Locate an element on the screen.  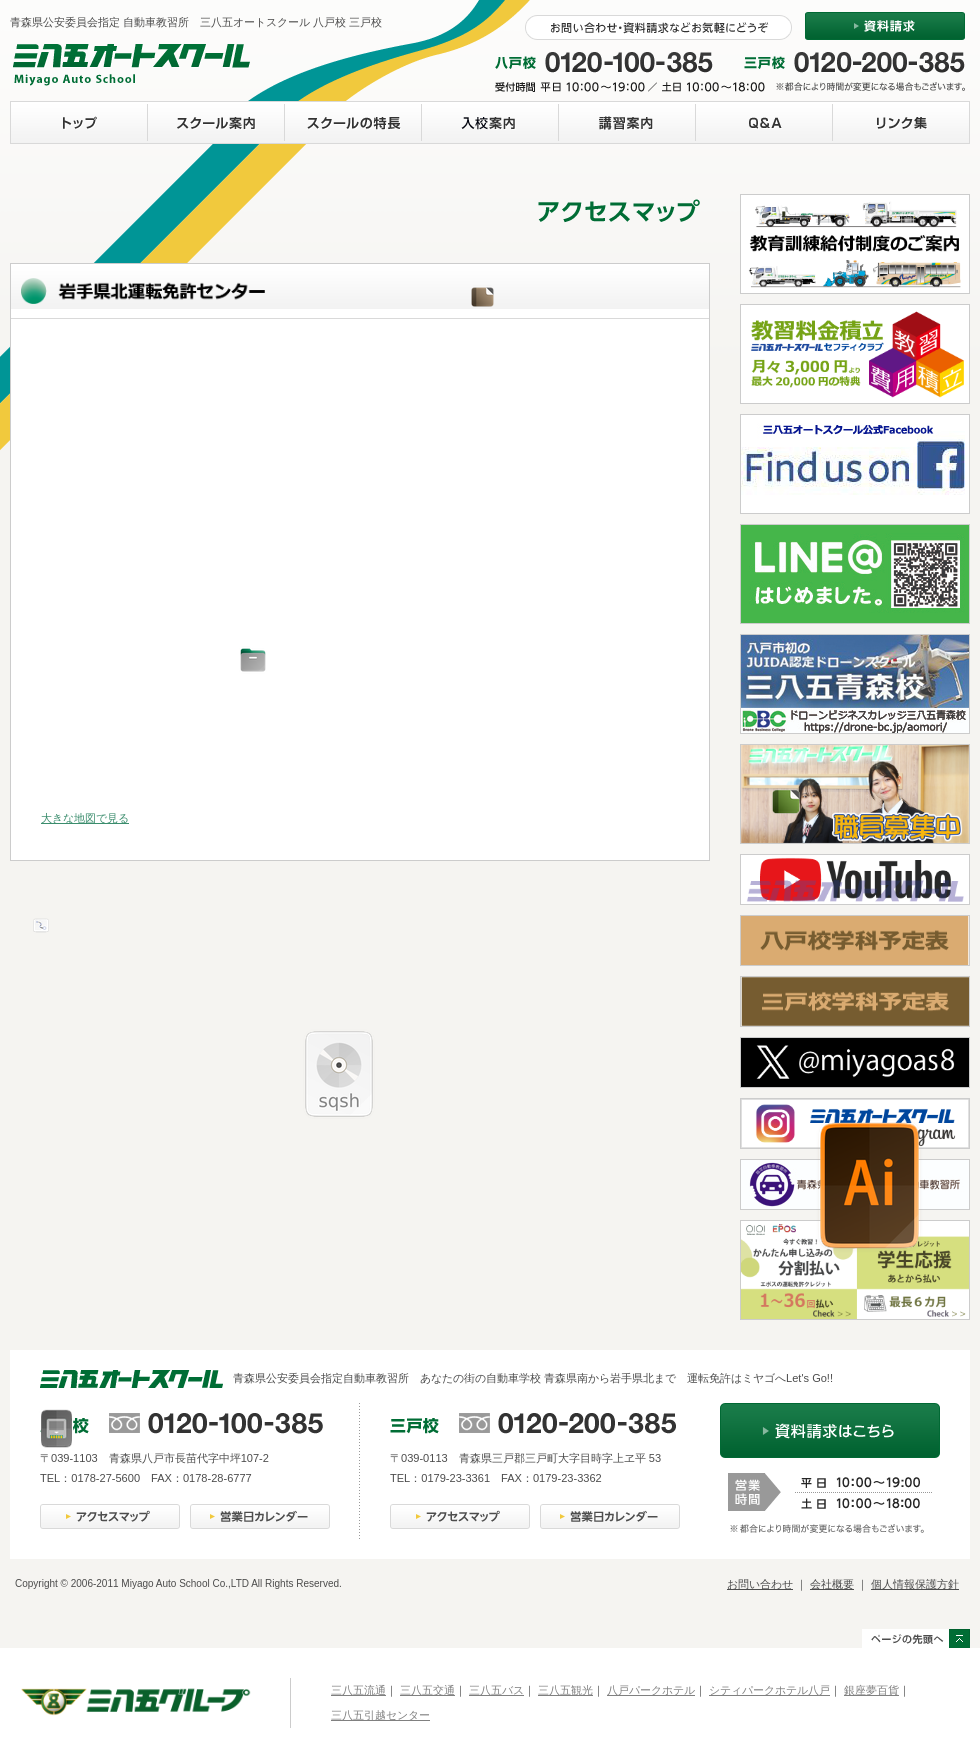
game boy advance ROM file is located at coordinates (56, 1428).